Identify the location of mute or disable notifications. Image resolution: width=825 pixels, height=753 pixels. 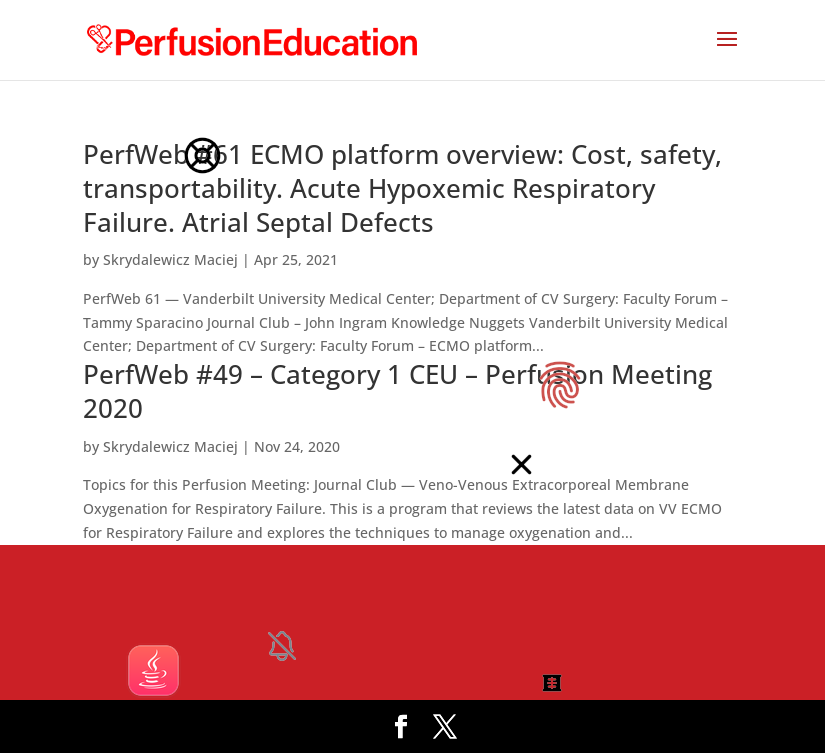
(282, 646).